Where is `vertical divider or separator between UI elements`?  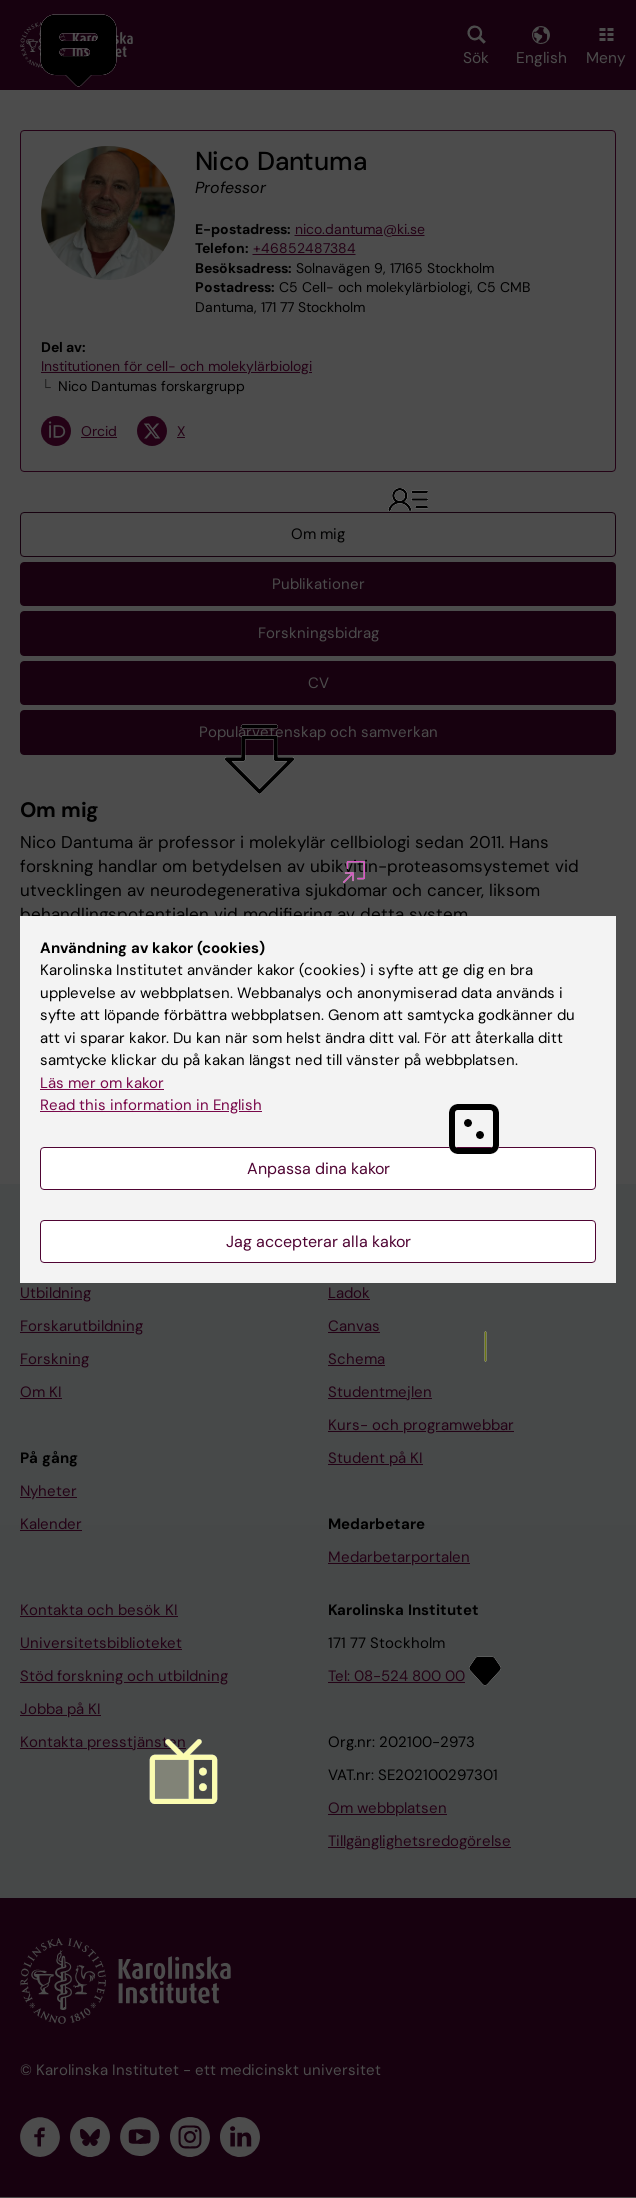
vertical divider or separator between UI elements is located at coordinates (485, 1346).